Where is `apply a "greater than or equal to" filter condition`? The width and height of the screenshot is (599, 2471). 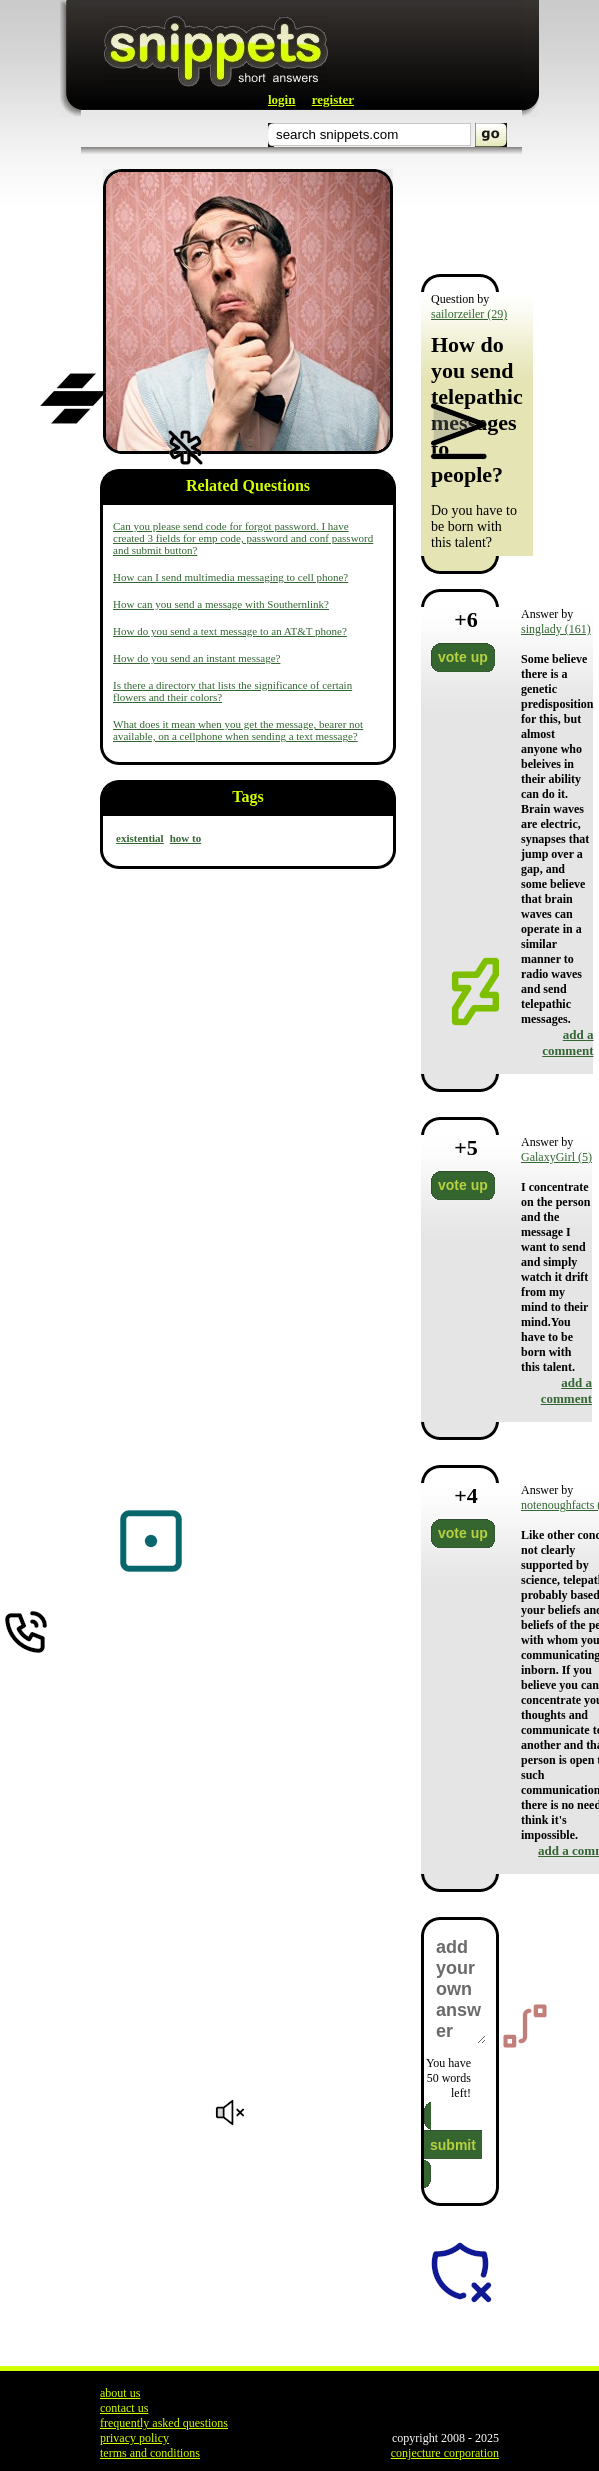
apply a "greater than or equal to" filter condition is located at coordinates (457, 432).